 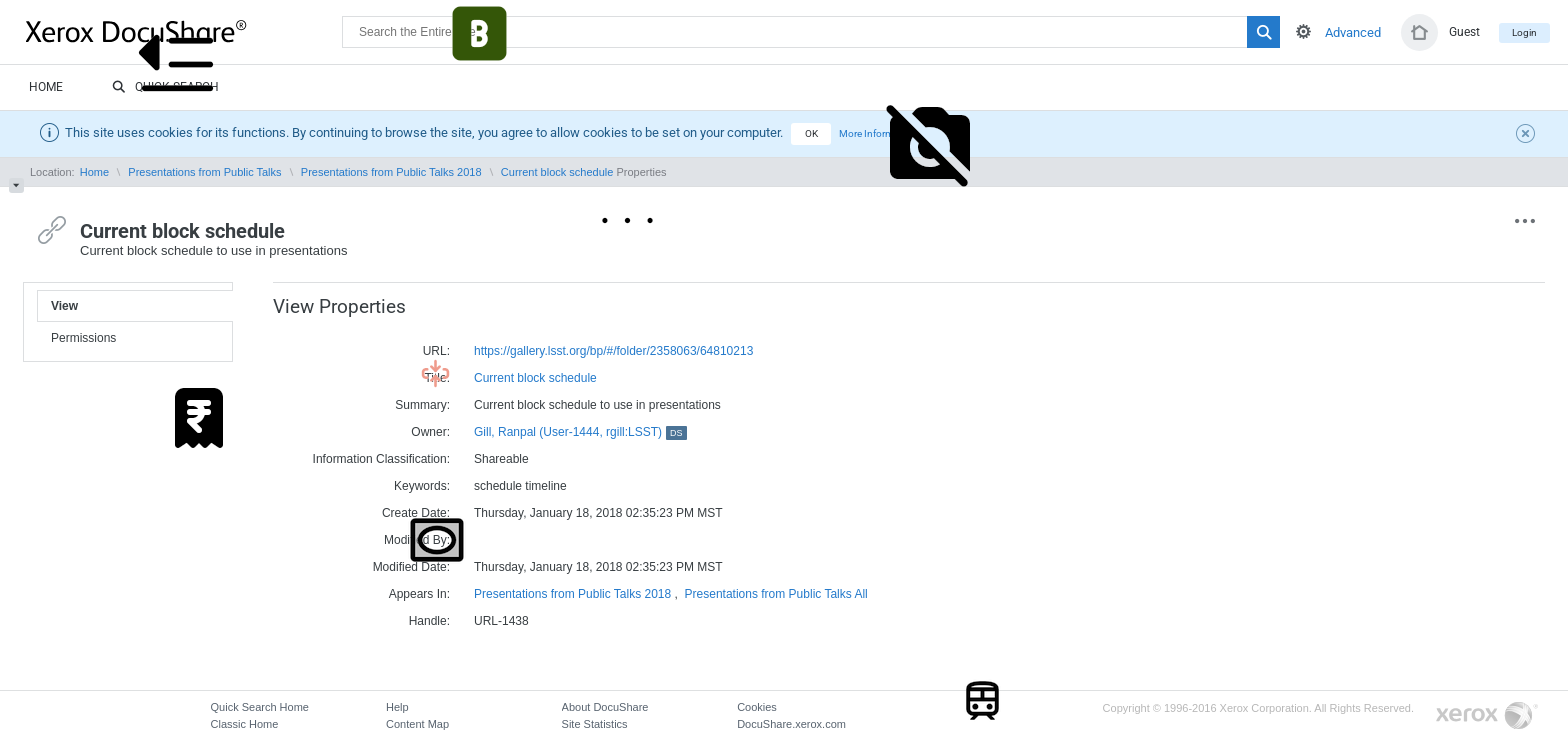 I want to click on apply vignette effect to photo, so click(x=437, y=540).